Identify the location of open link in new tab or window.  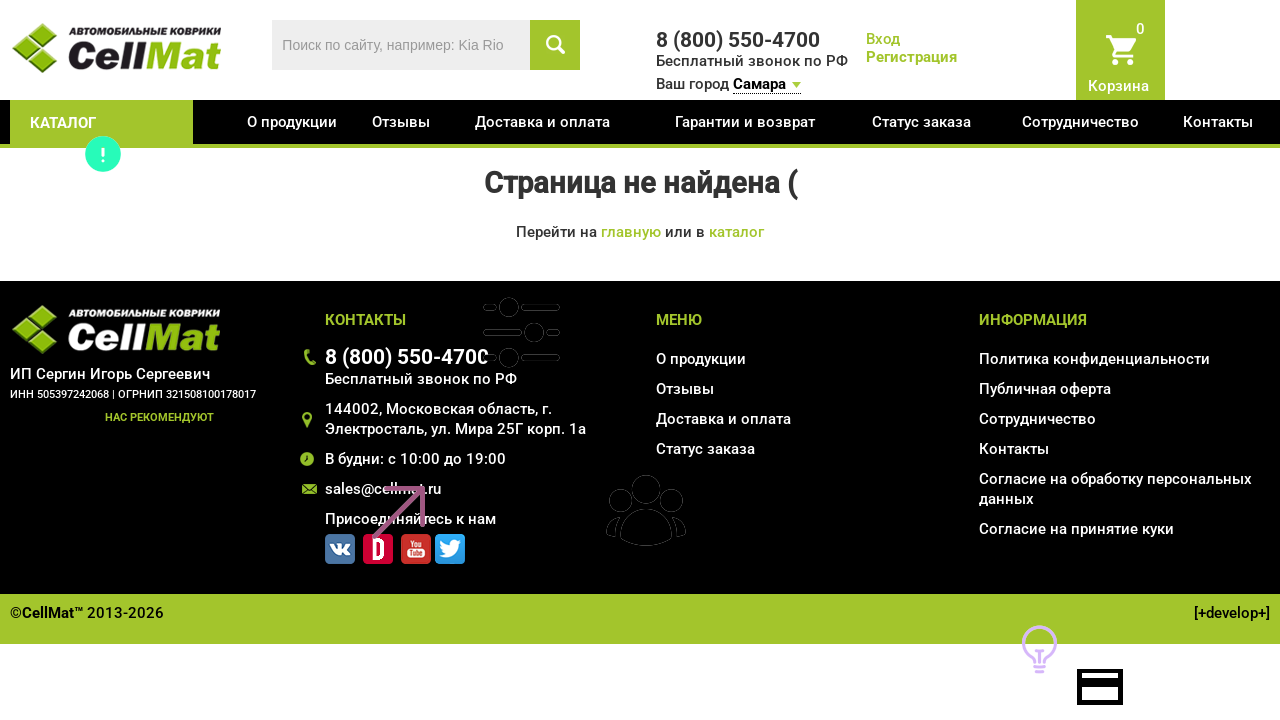
(398, 512).